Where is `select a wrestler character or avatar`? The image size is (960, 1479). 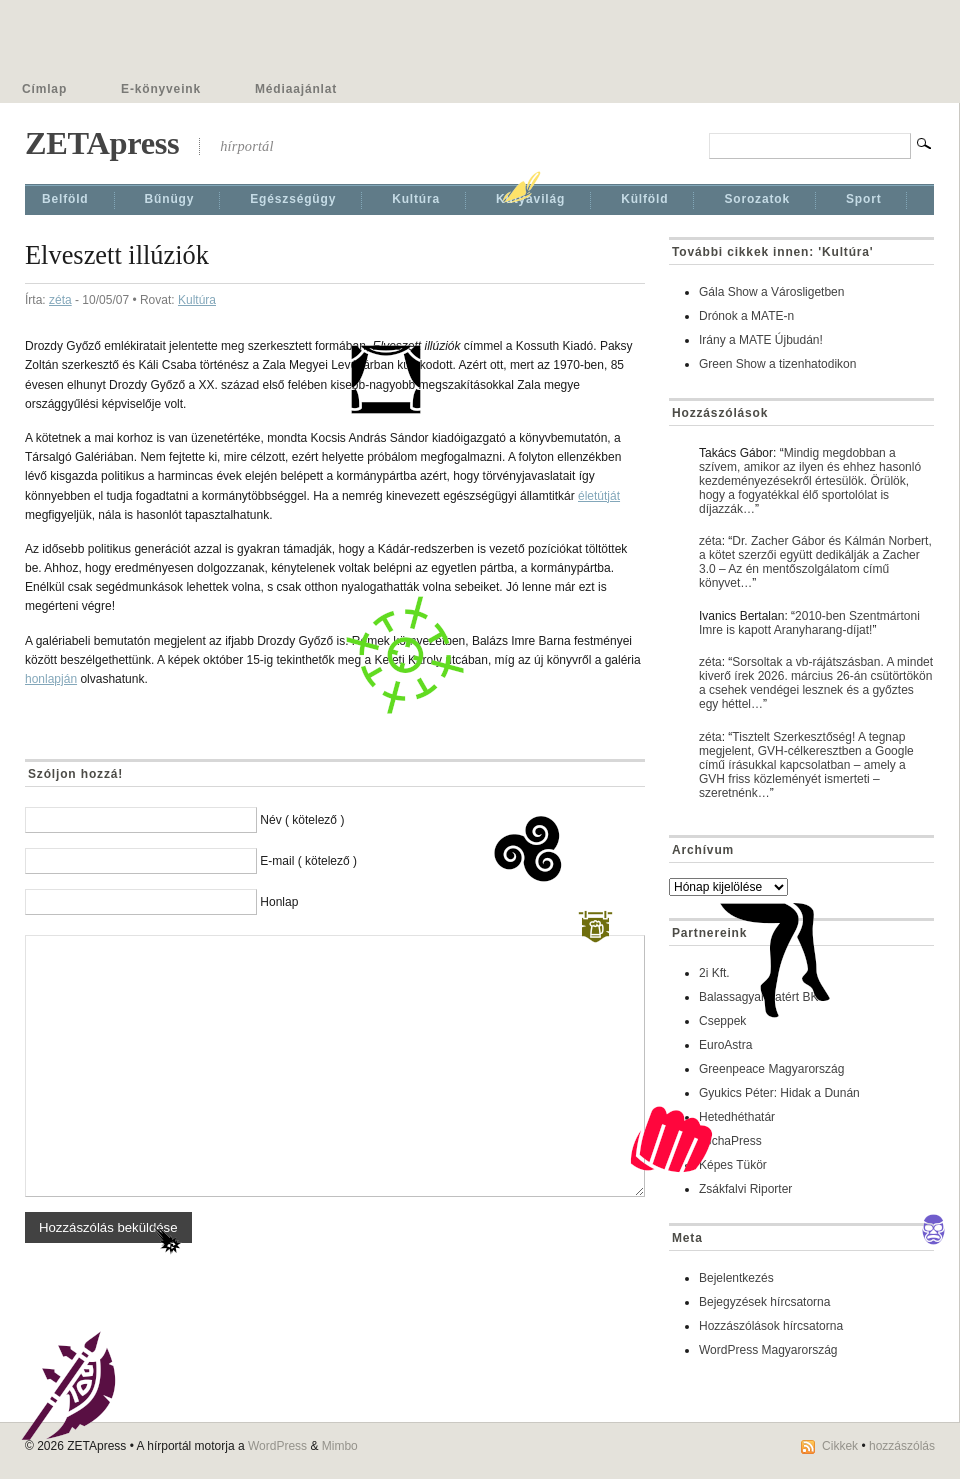 select a wrestler character or avatar is located at coordinates (933, 1229).